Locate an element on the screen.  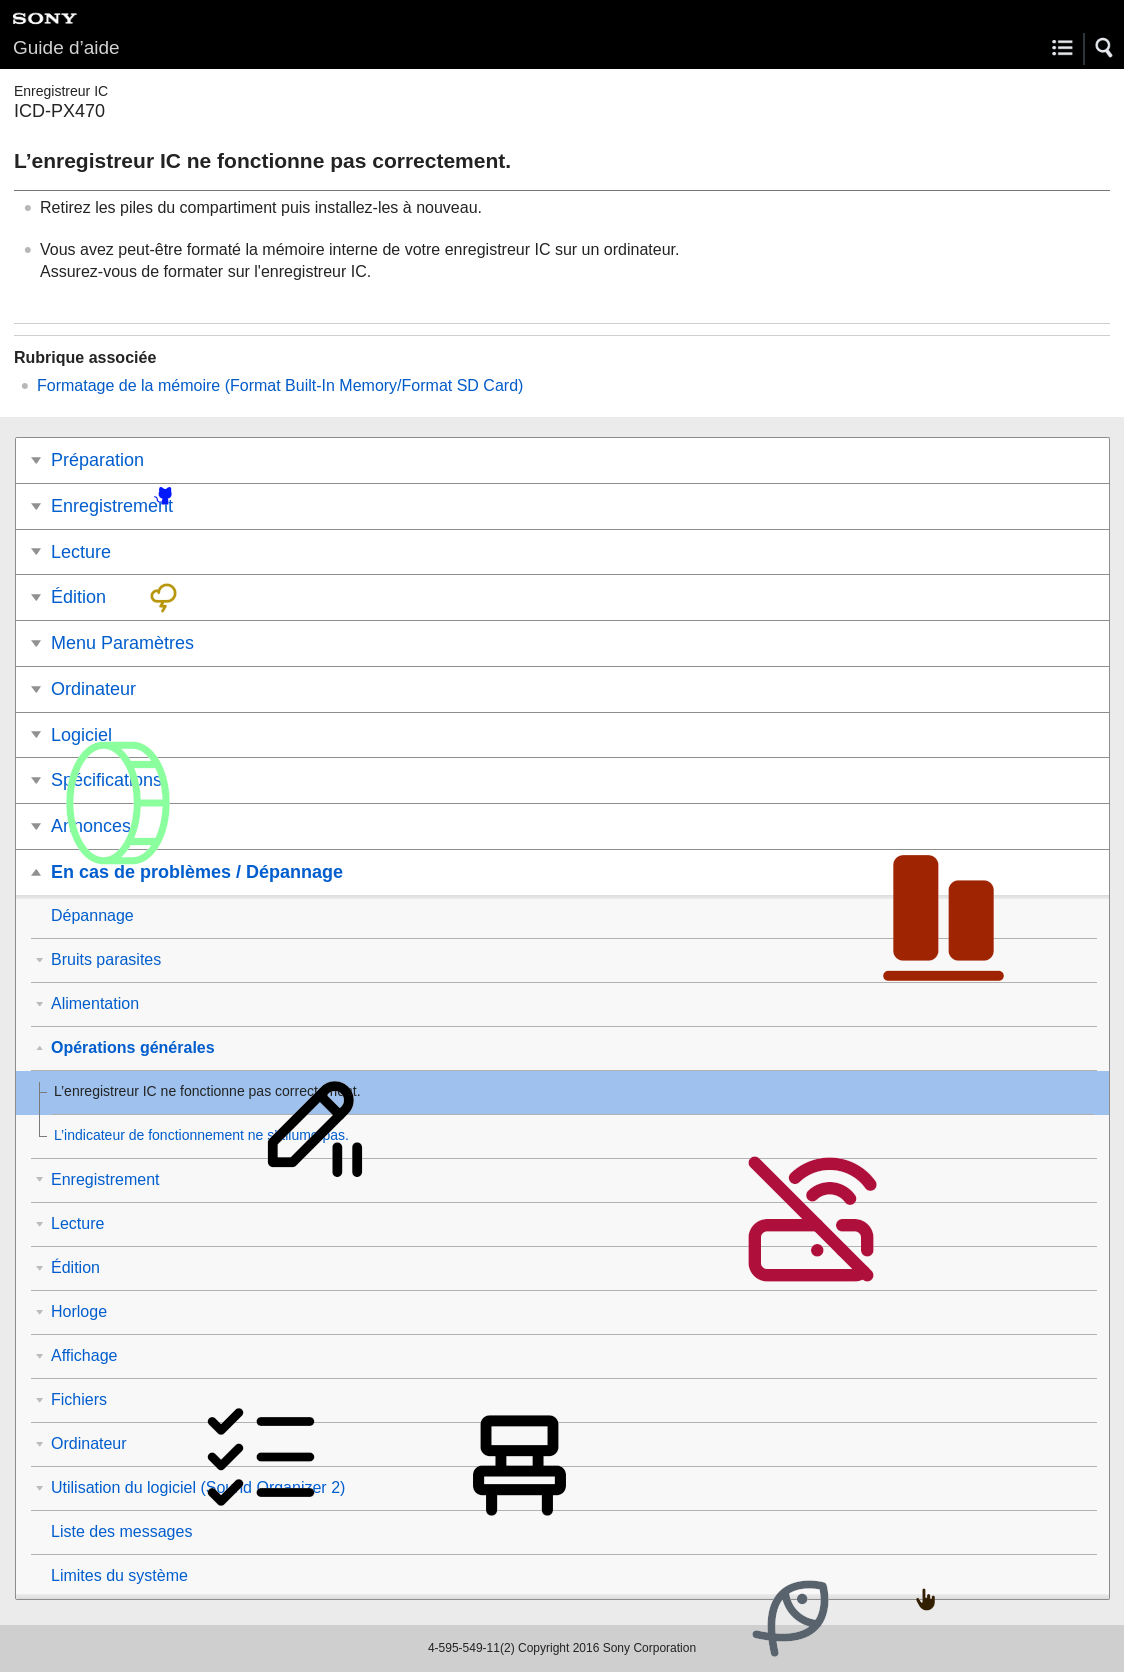
align selected objects to the bottom edge is located at coordinates (943, 920).